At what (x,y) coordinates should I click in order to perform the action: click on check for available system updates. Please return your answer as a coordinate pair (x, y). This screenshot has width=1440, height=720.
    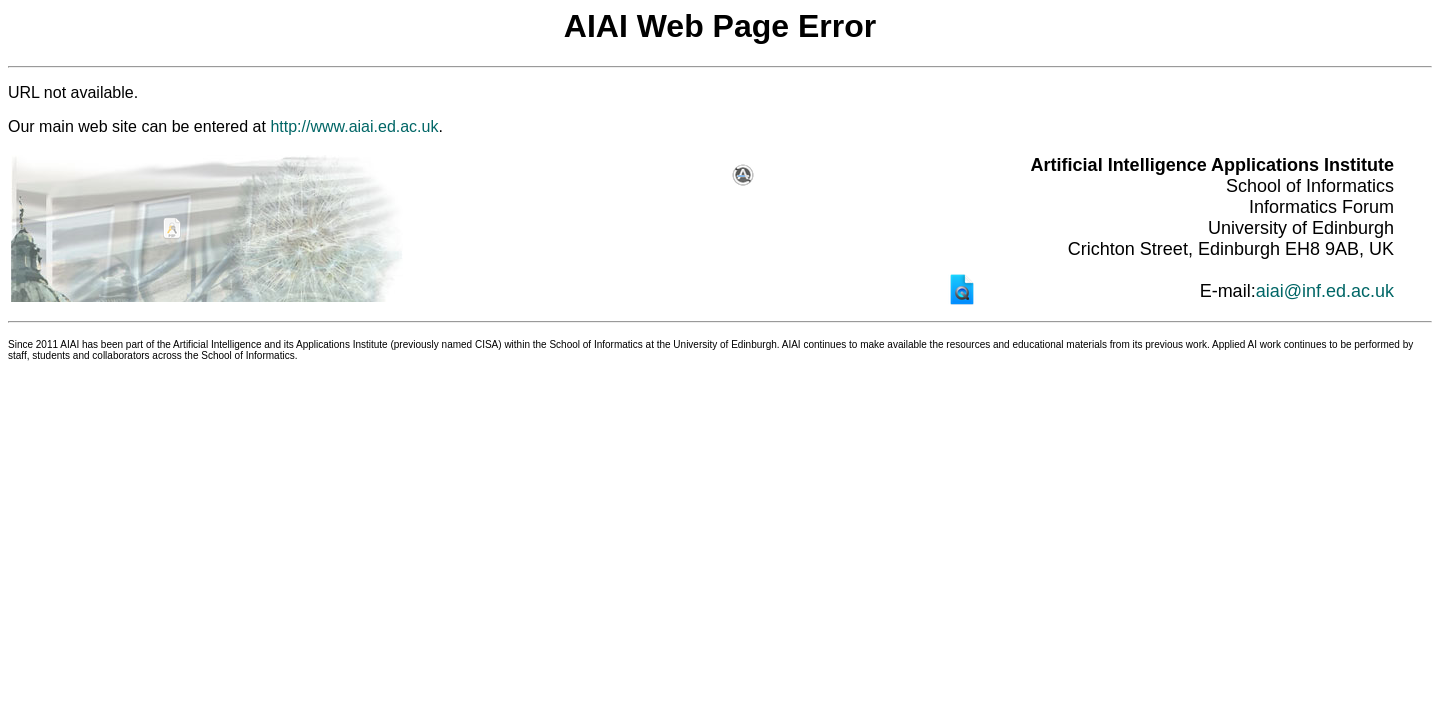
    Looking at the image, I should click on (743, 175).